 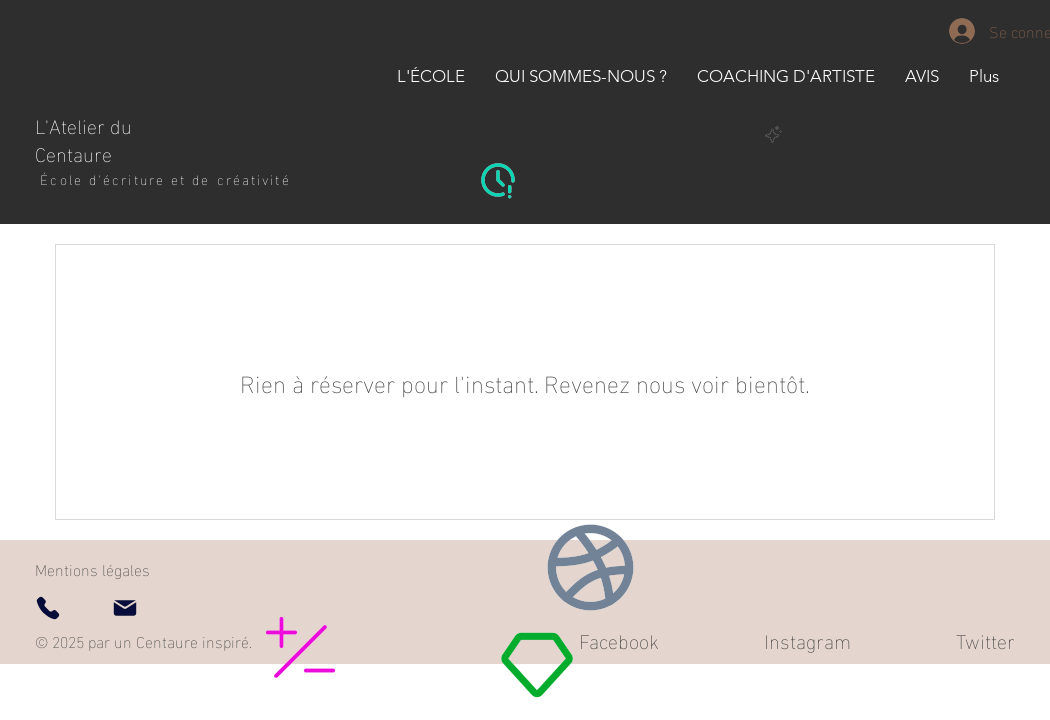 I want to click on indicates AI-generated or enhanced content, so click(x=773, y=134).